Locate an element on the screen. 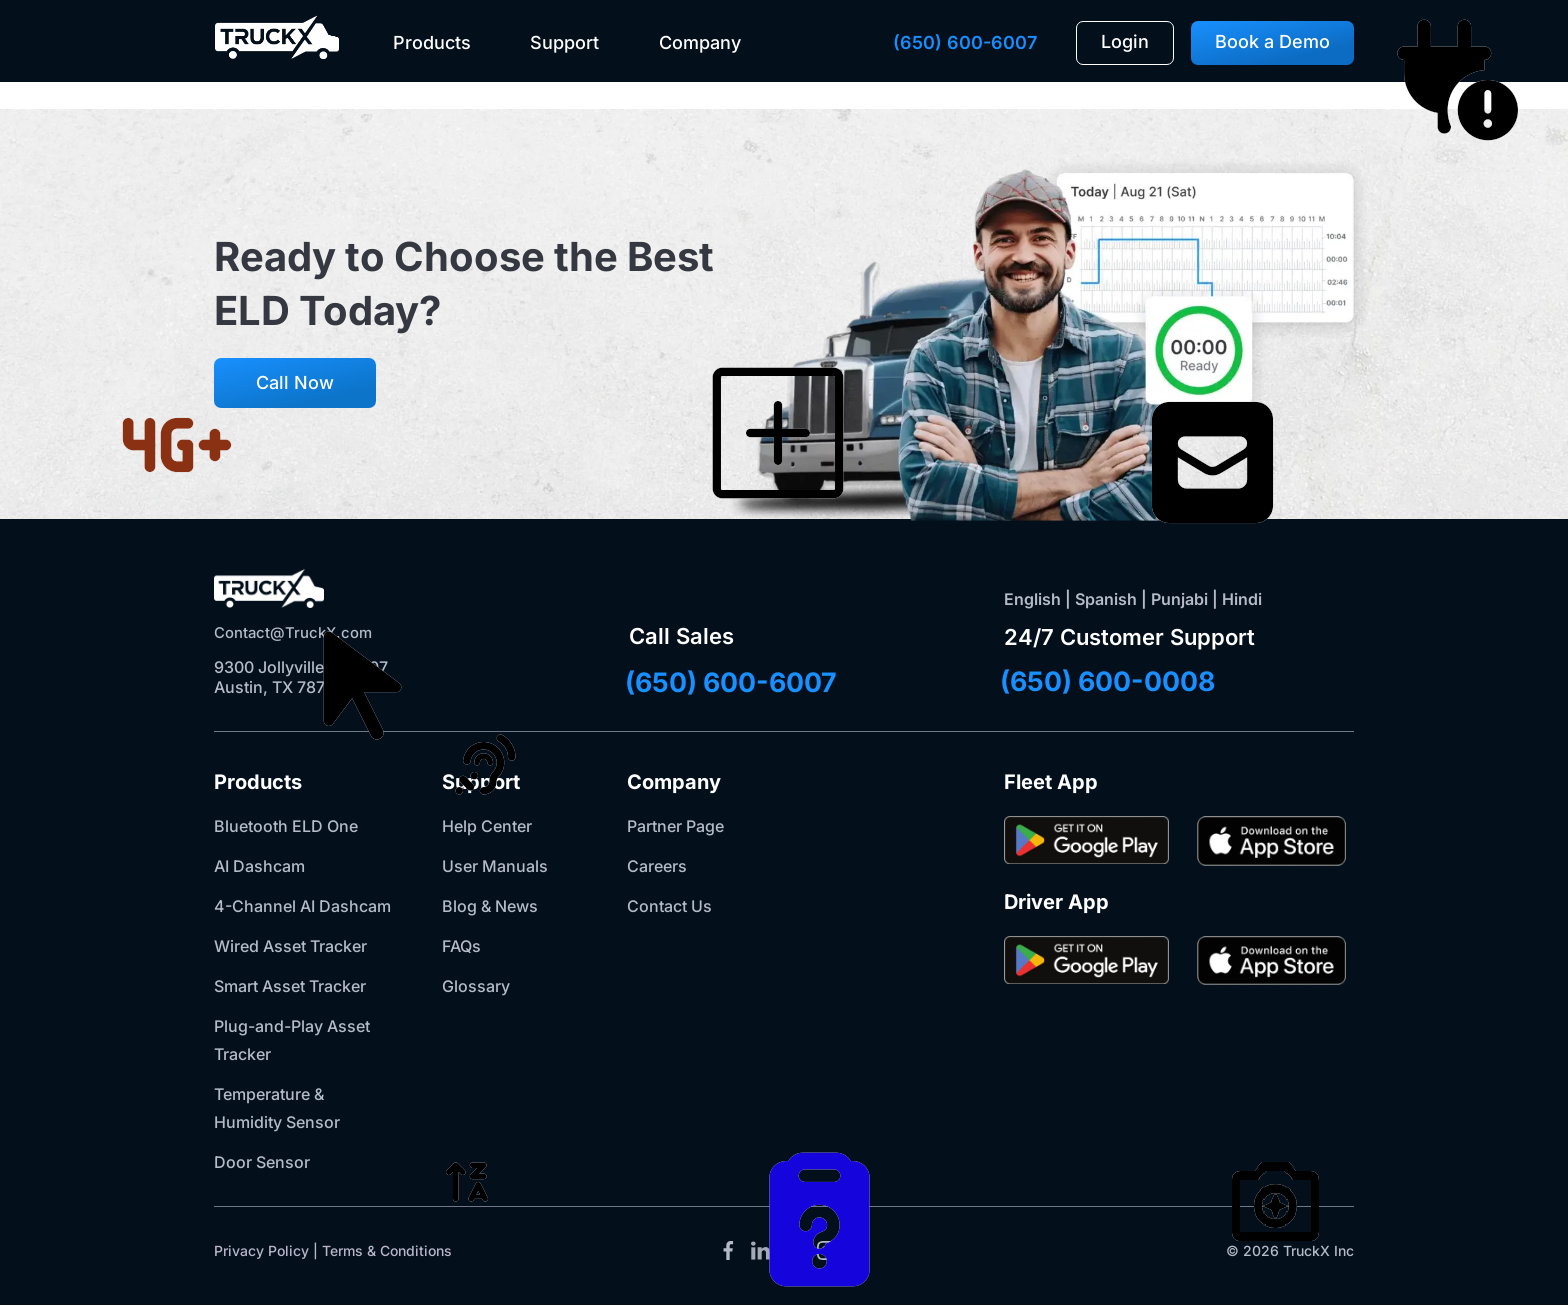  add a new item or entry is located at coordinates (778, 433).